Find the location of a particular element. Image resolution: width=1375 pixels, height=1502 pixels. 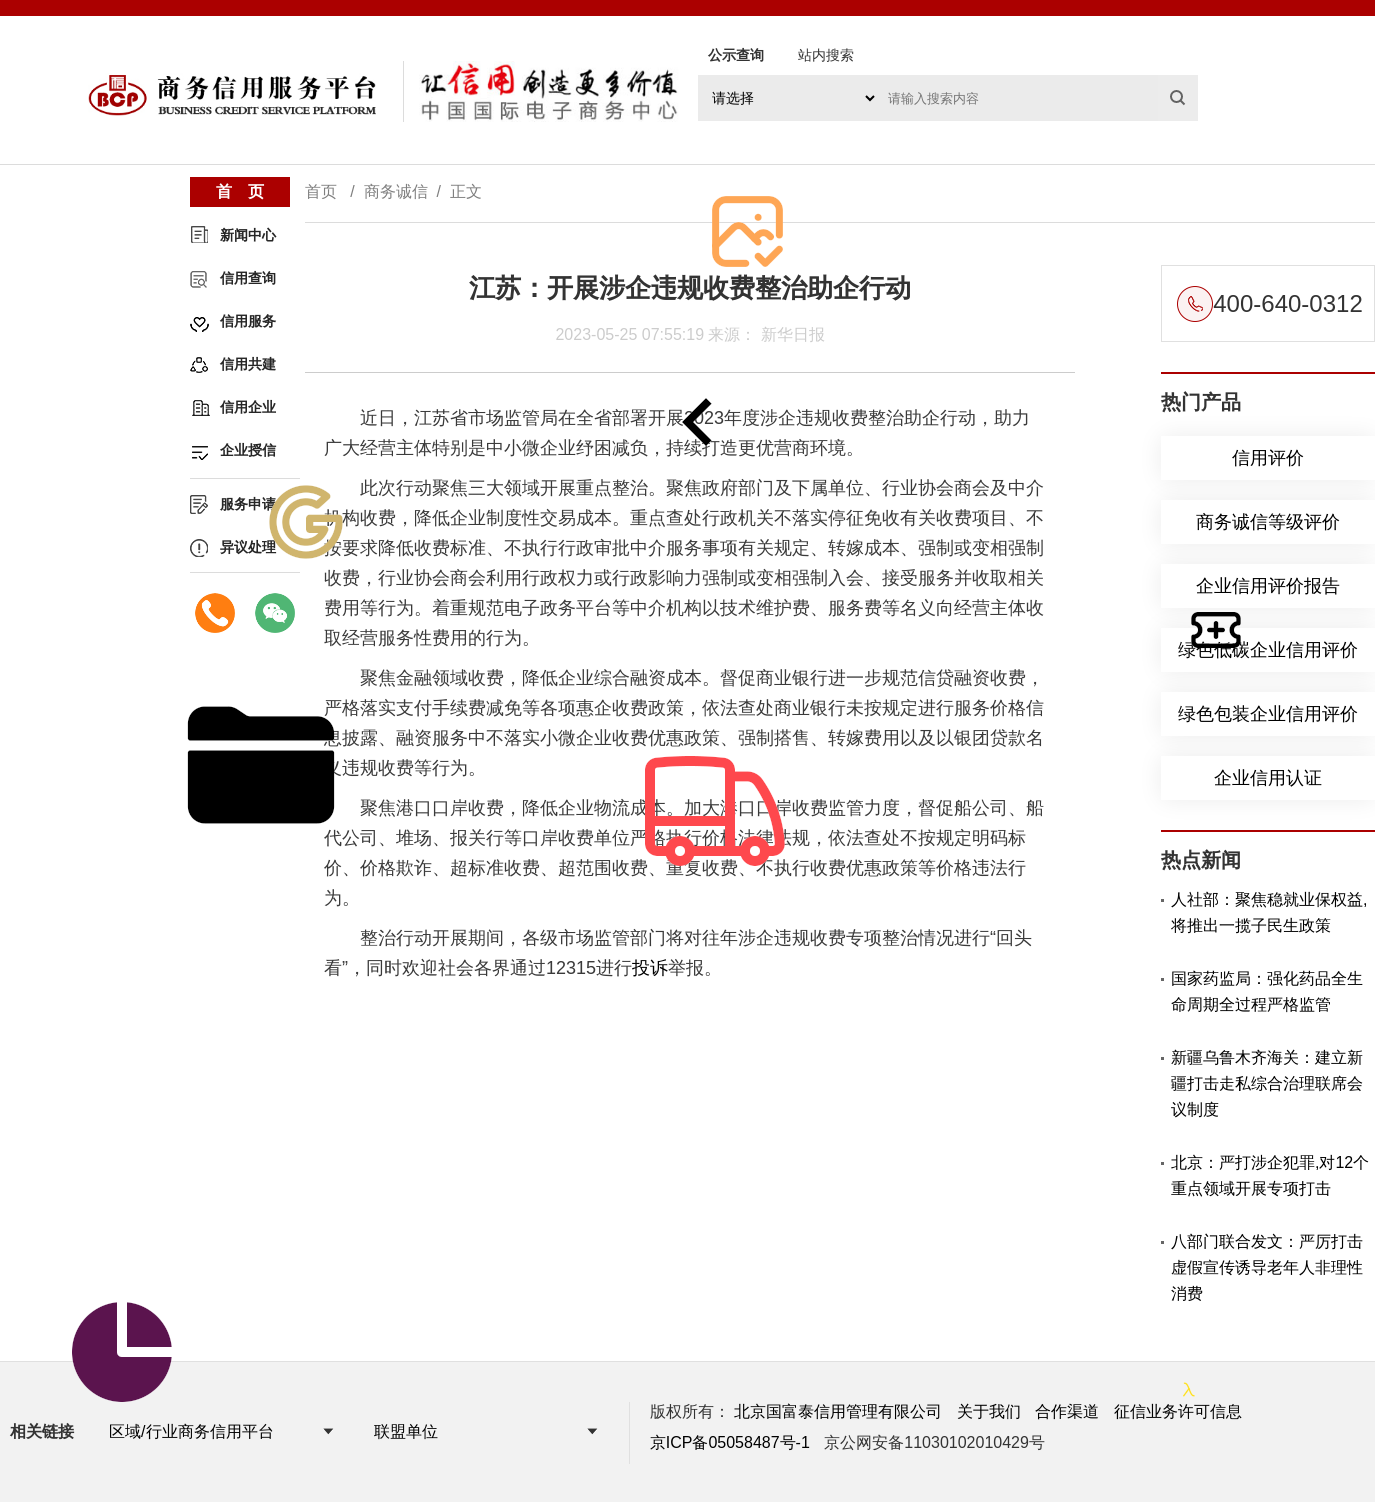

go back to the previous screen is located at coordinates (698, 422).